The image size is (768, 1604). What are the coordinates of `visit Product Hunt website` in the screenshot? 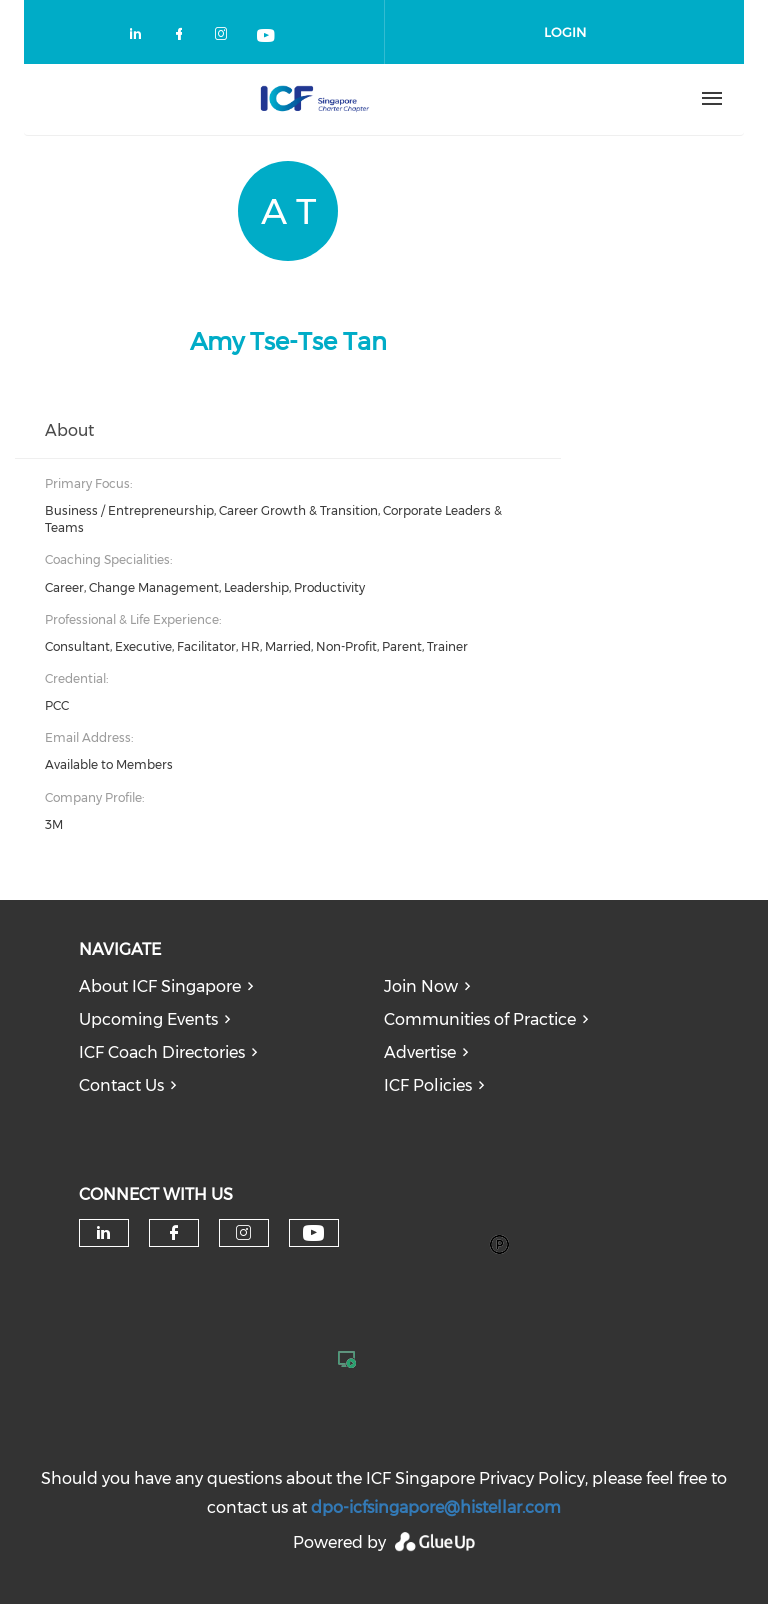 It's located at (499, 1244).